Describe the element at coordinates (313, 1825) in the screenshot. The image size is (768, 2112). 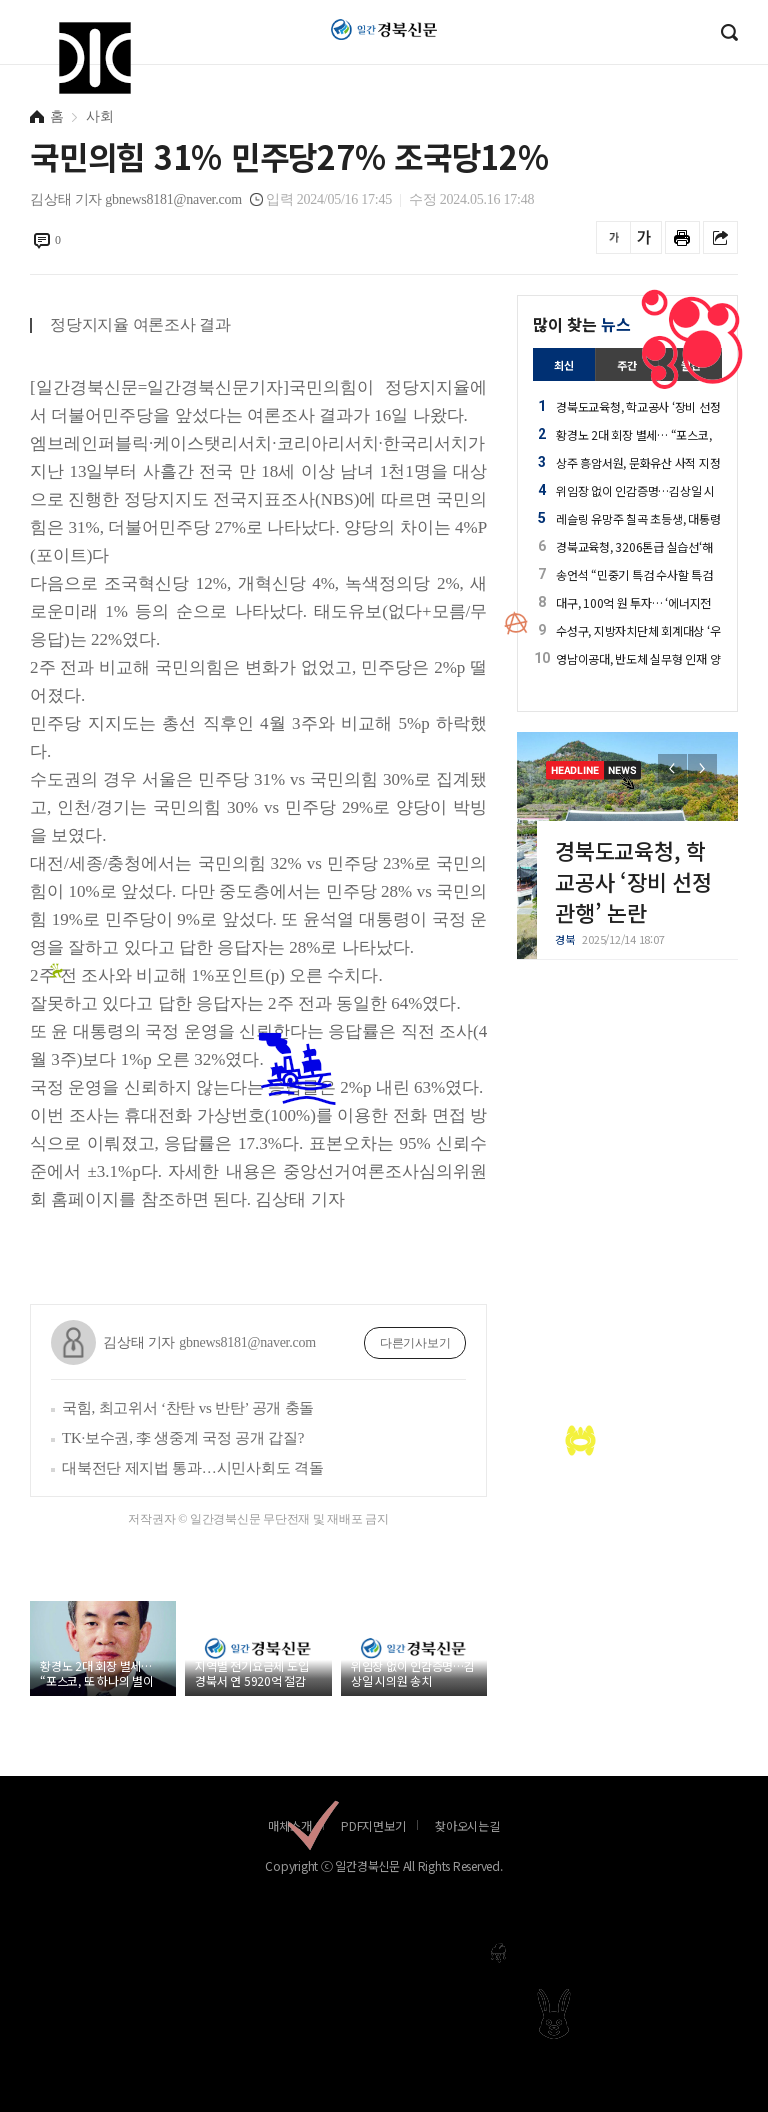
I see `confirm or complete an action` at that location.